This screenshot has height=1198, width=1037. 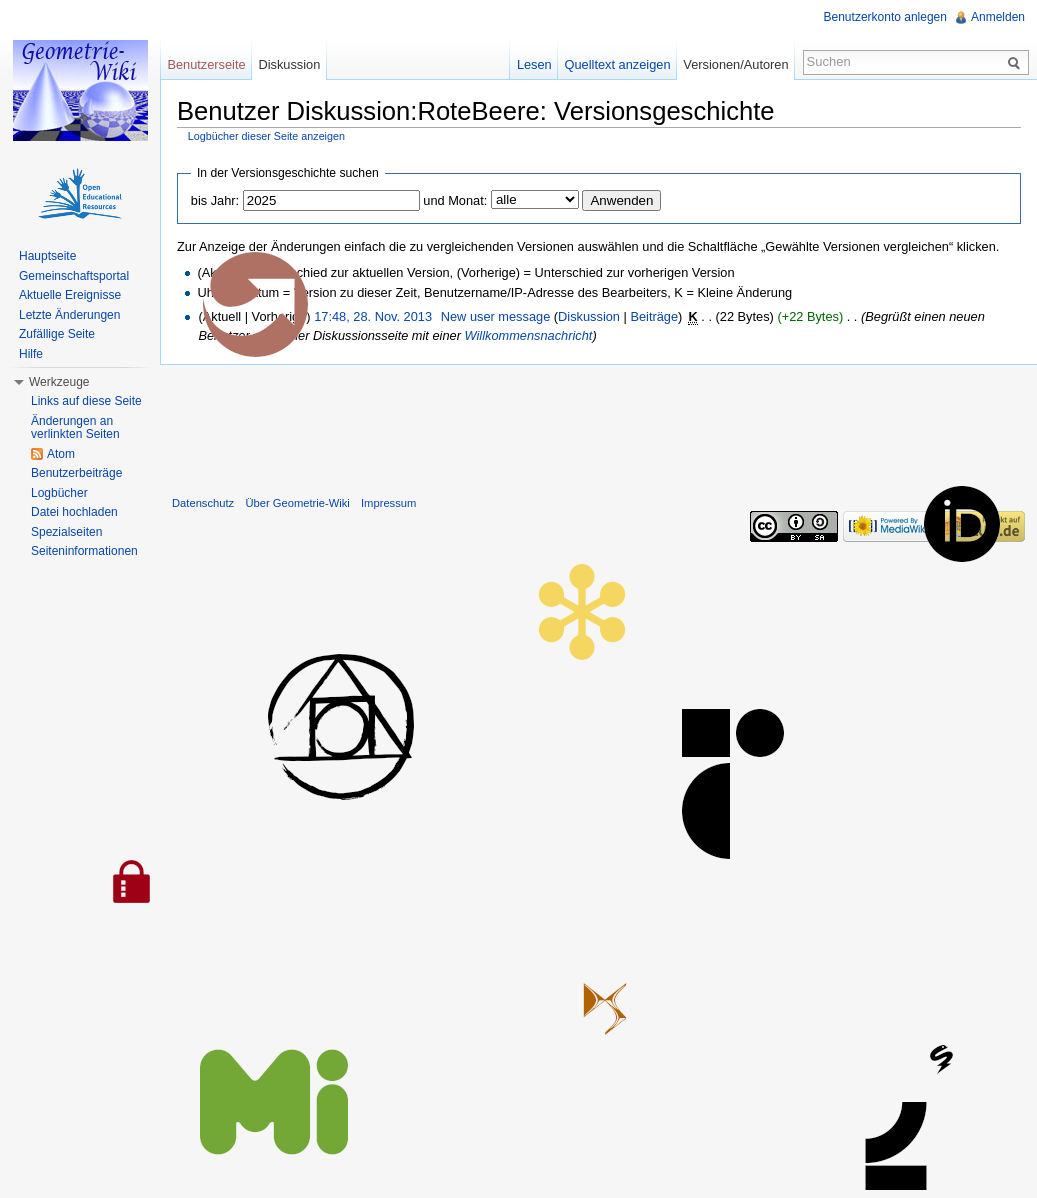 I want to click on postcss css processing tool logo, so click(x=341, y=727).